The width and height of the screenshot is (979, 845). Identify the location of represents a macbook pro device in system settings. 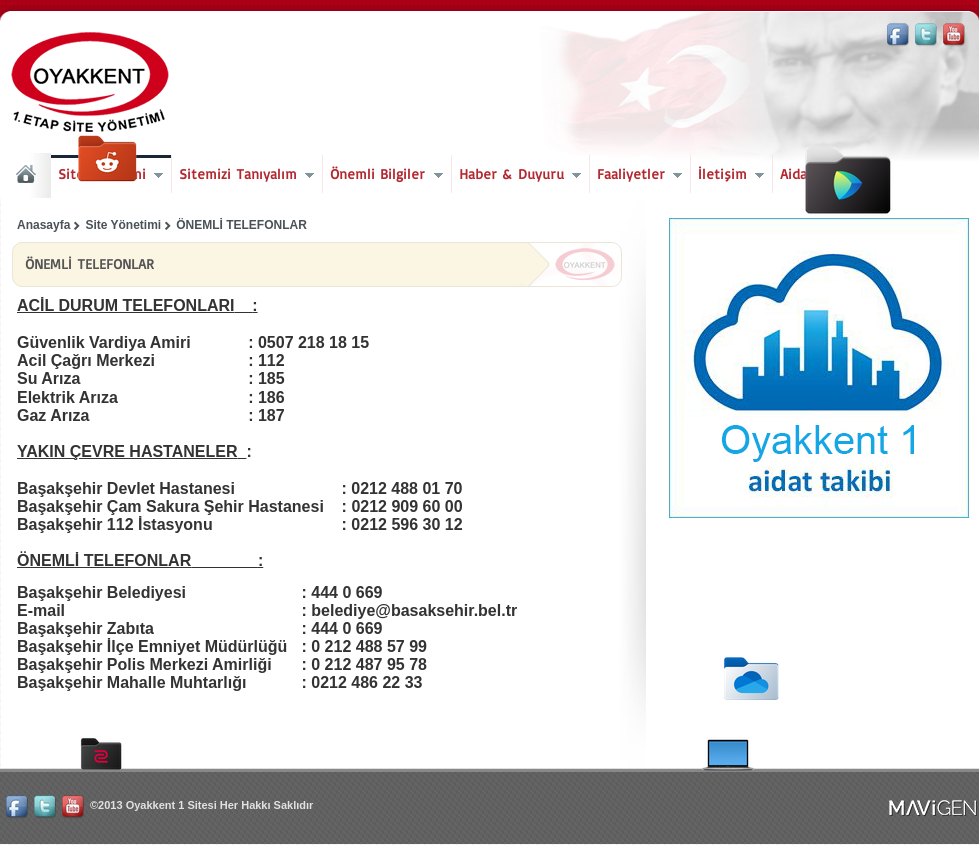
(728, 751).